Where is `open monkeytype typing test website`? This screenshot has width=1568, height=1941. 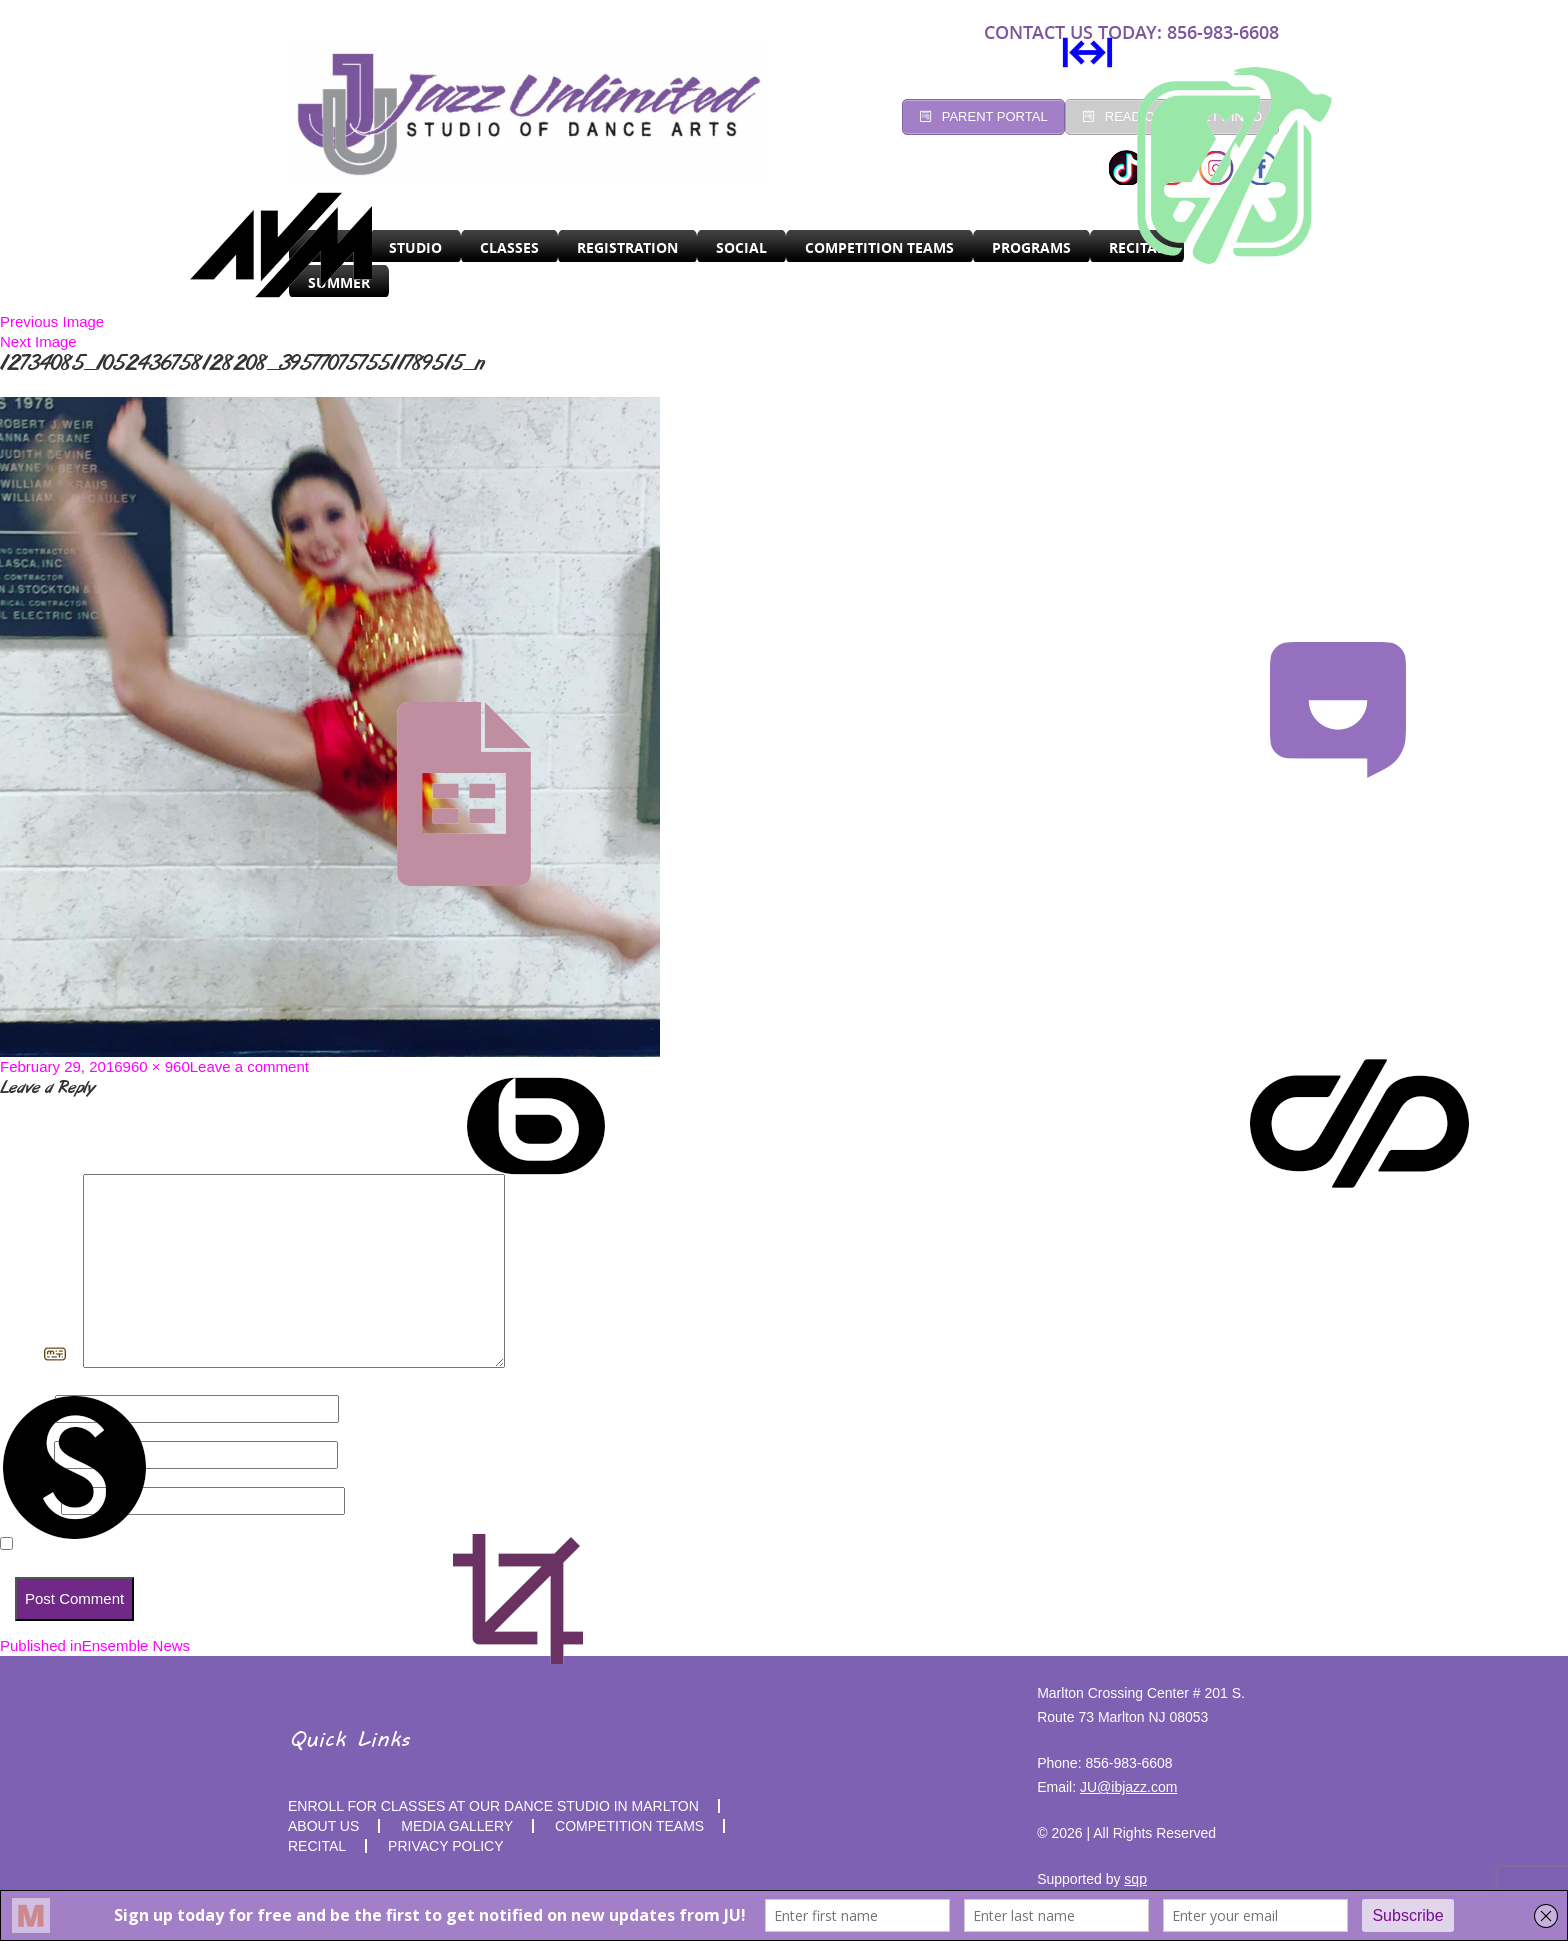
open monkeytype typing test website is located at coordinates (55, 1354).